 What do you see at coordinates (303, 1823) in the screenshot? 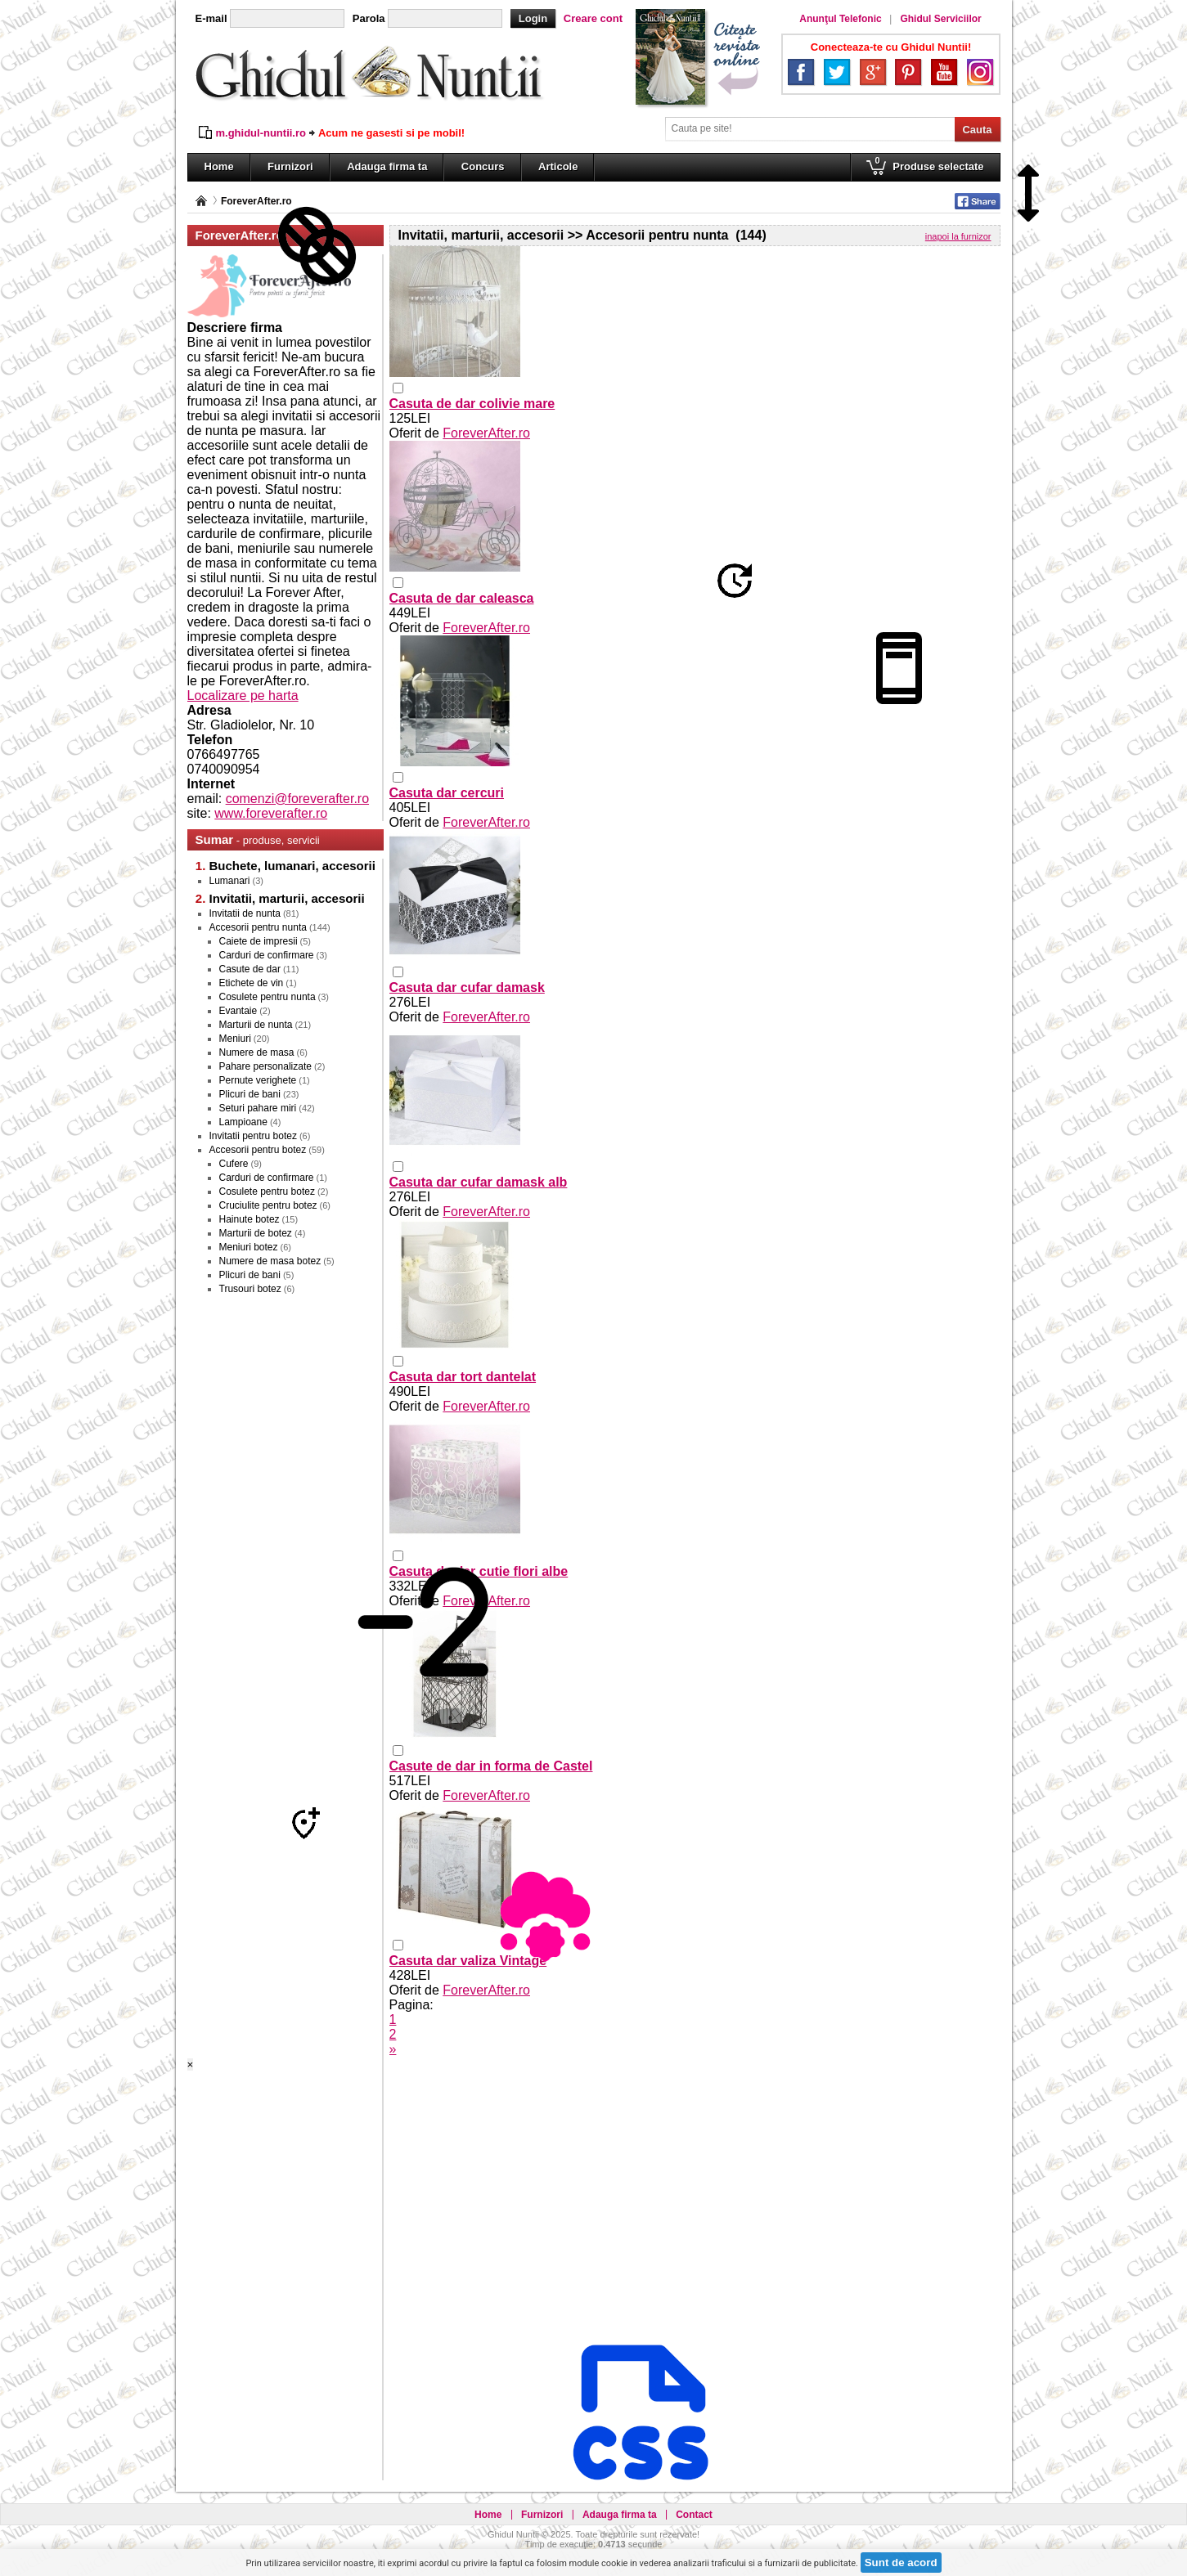
I see `add a new location pin to the map` at bounding box center [303, 1823].